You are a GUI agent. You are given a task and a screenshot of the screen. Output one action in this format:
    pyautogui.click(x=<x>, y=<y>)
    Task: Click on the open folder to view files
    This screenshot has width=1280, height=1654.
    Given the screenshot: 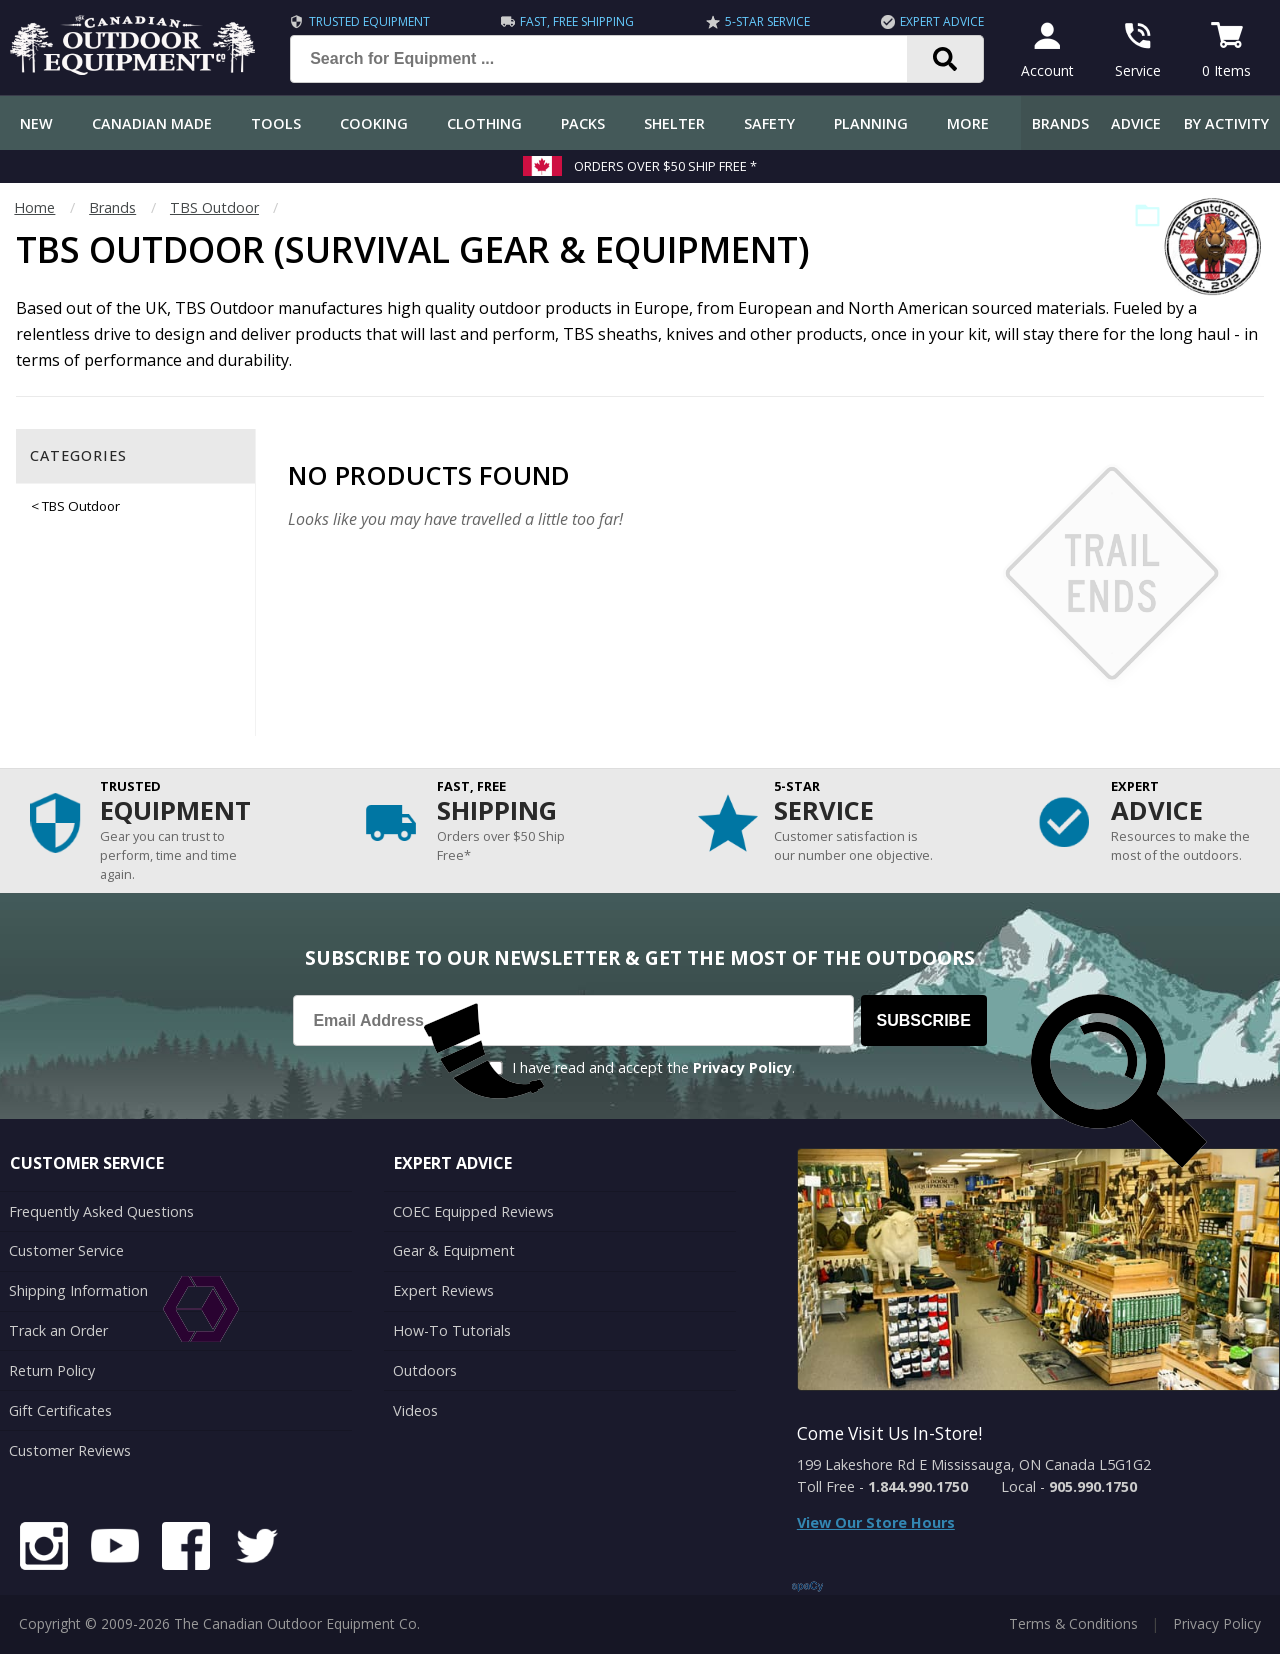 What is the action you would take?
    pyautogui.click(x=1147, y=215)
    